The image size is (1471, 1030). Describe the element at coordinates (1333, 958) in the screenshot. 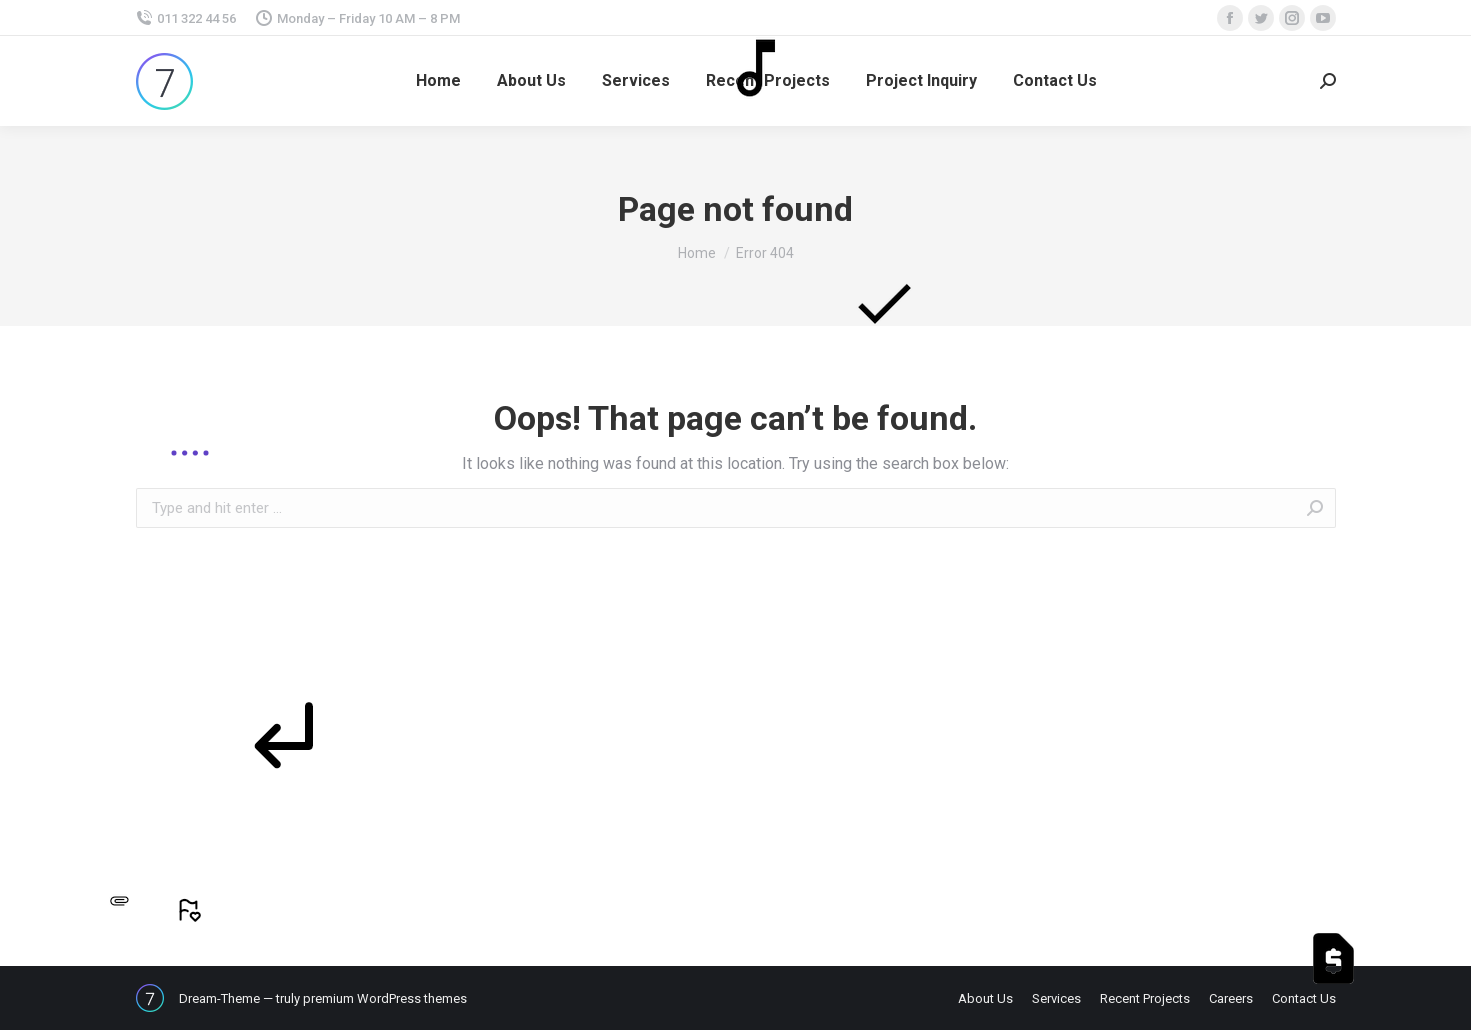

I see `view invoice or payment request` at that location.